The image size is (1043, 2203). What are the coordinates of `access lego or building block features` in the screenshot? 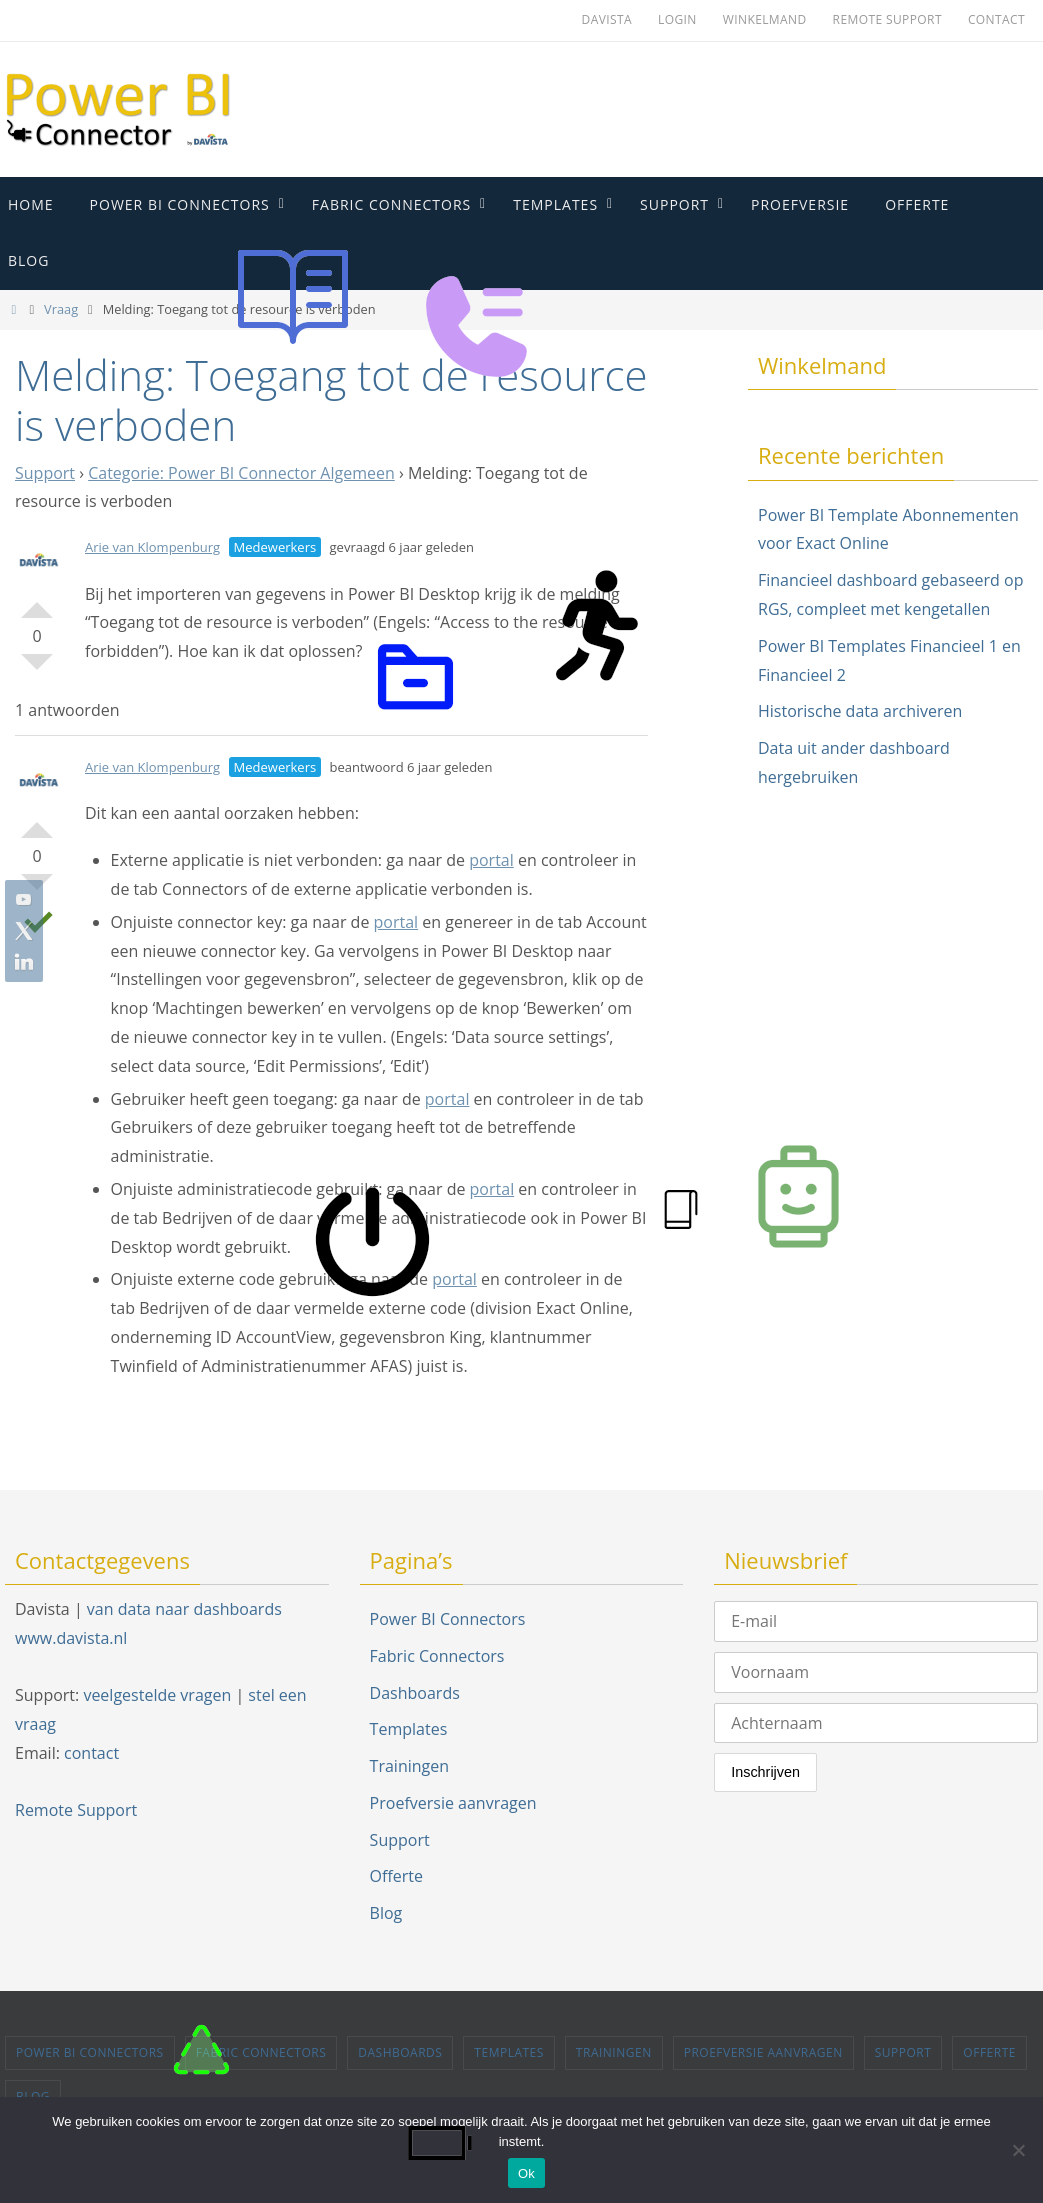 It's located at (798, 1196).